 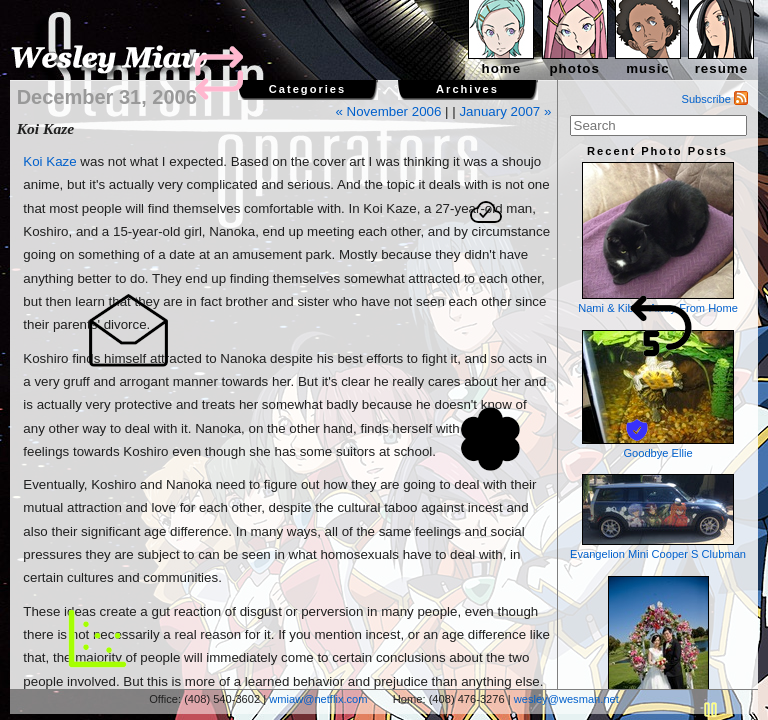 What do you see at coordinates (491, 439) in the screenshot?
I see `indicates a michelin-starred restaurant or venue` at bounding box center [491, 439].